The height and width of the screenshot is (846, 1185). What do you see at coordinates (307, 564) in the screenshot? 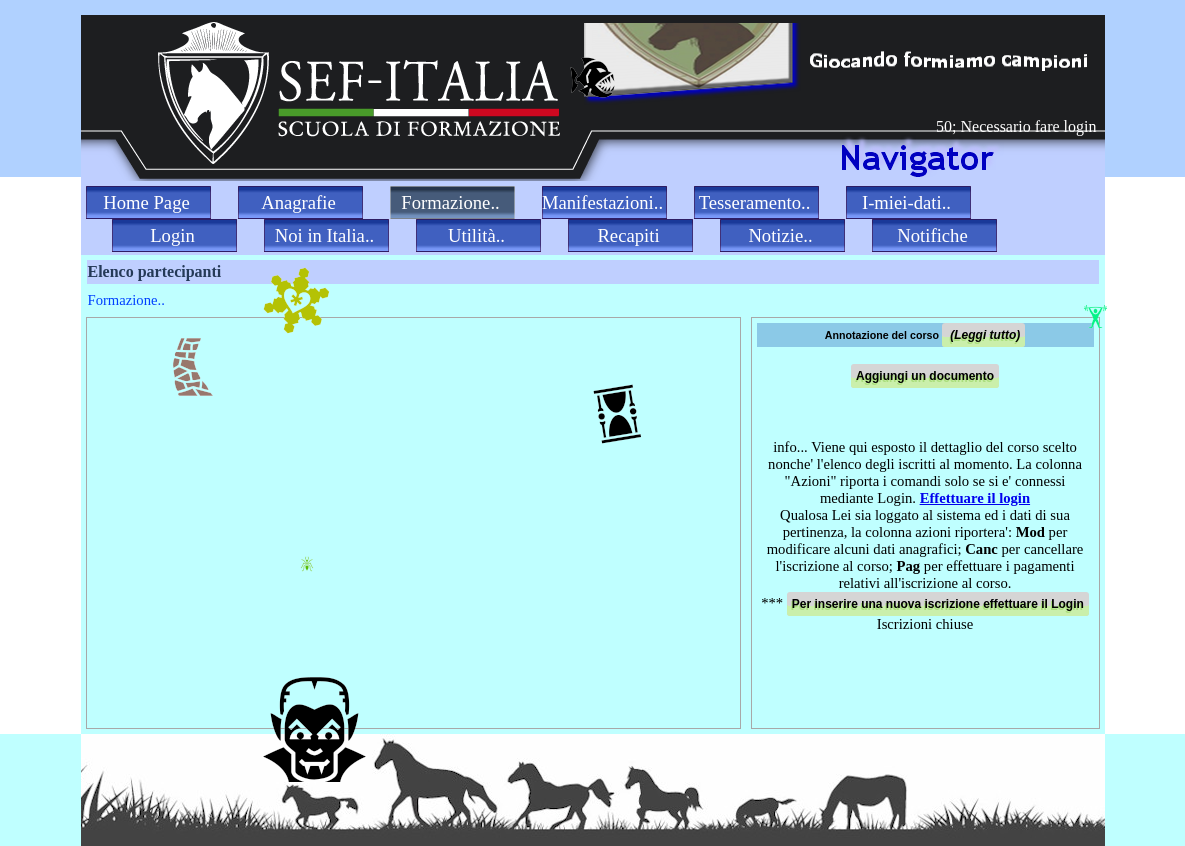
I see `indicates insect or pest-related content` at bounding box center [307, 564].